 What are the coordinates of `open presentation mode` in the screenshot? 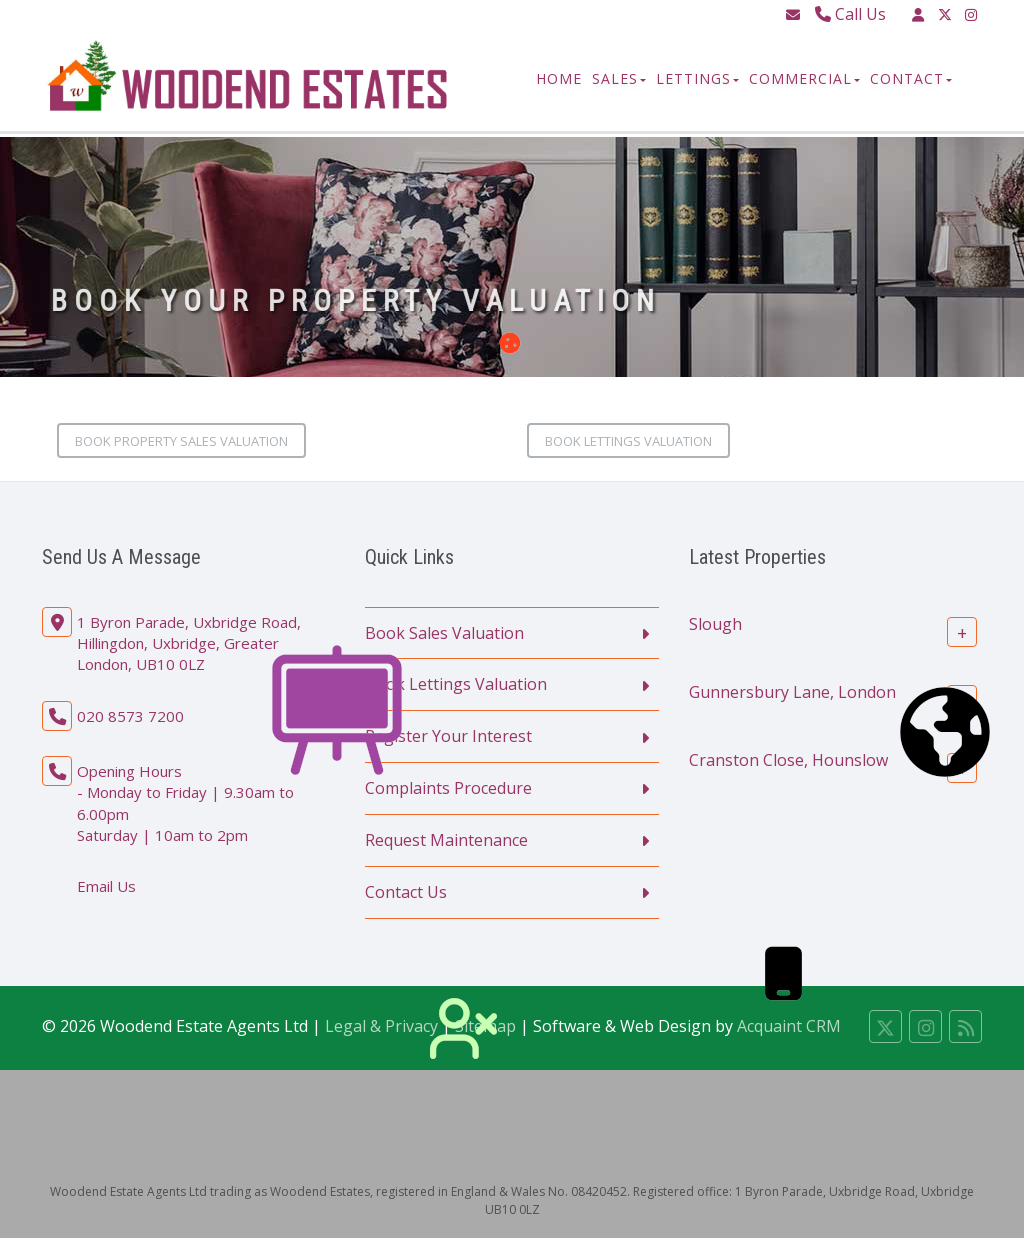 It's located at (337, 710).